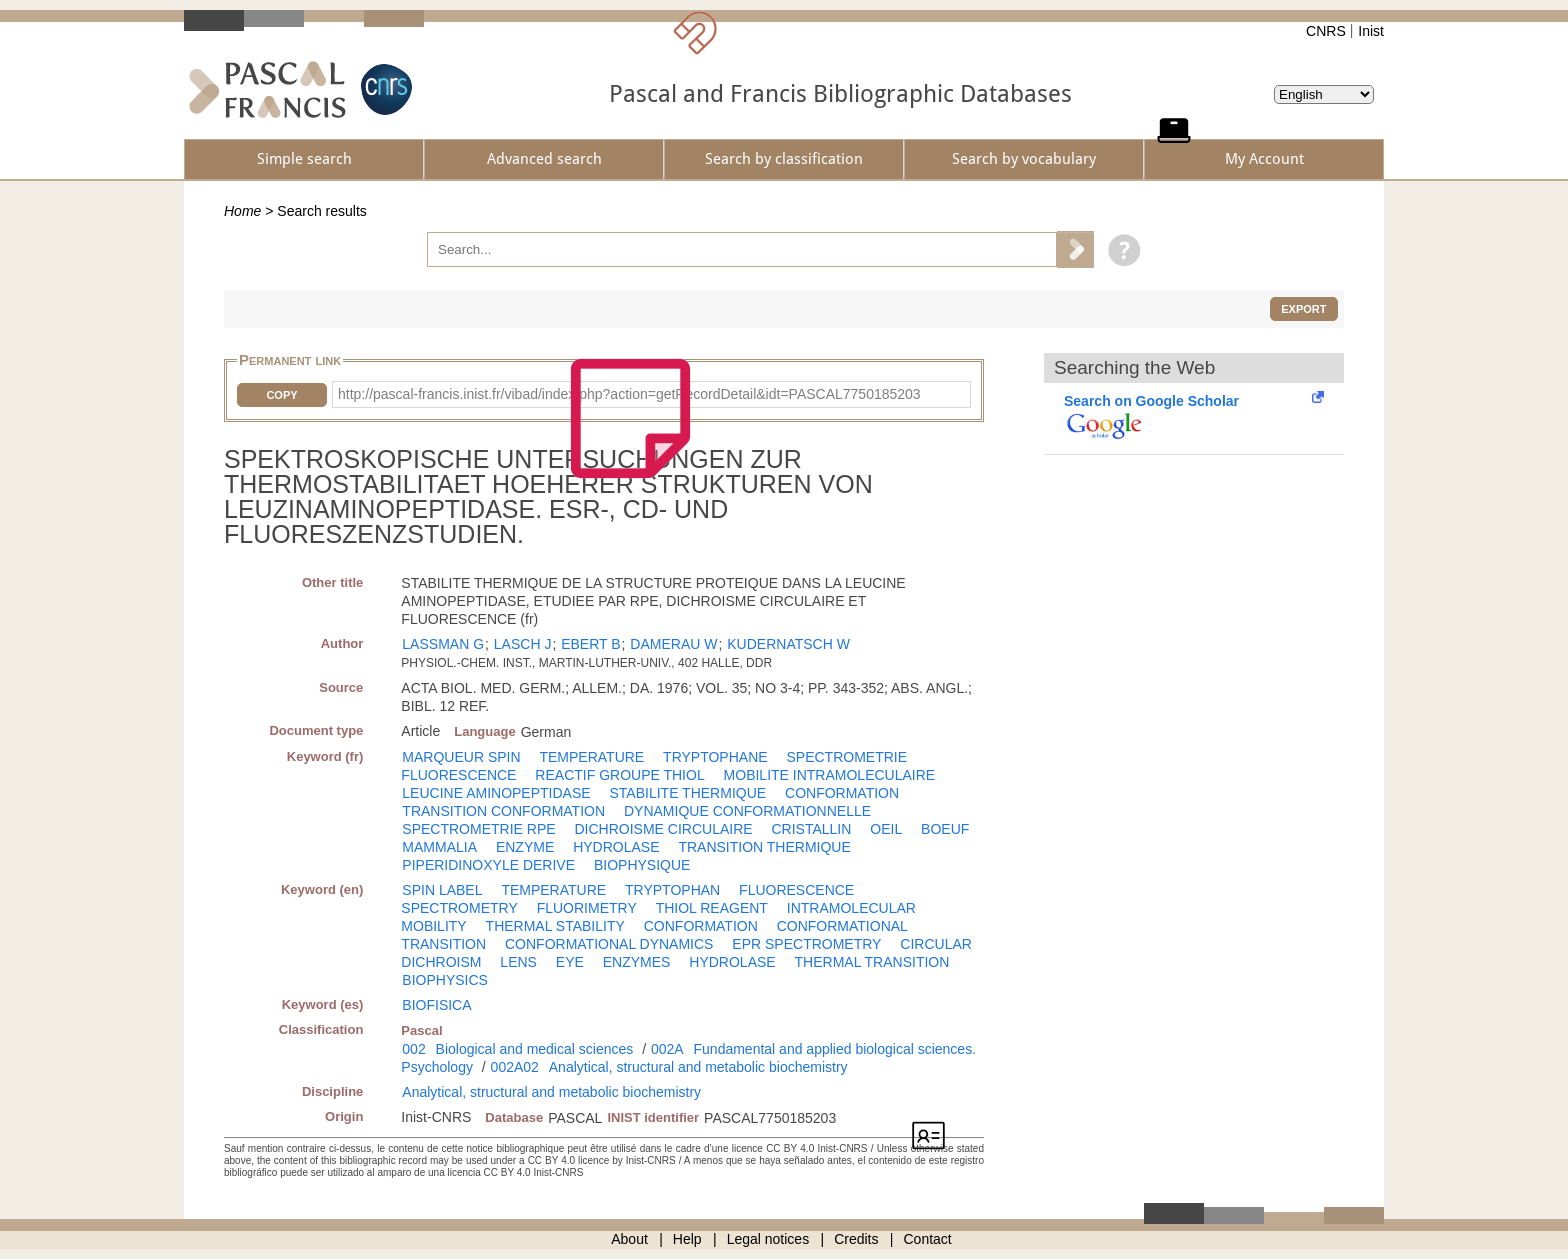  Describe the element at coordinates (928, 1135) in the screenshot. I see `view your profile or account information` at that location.